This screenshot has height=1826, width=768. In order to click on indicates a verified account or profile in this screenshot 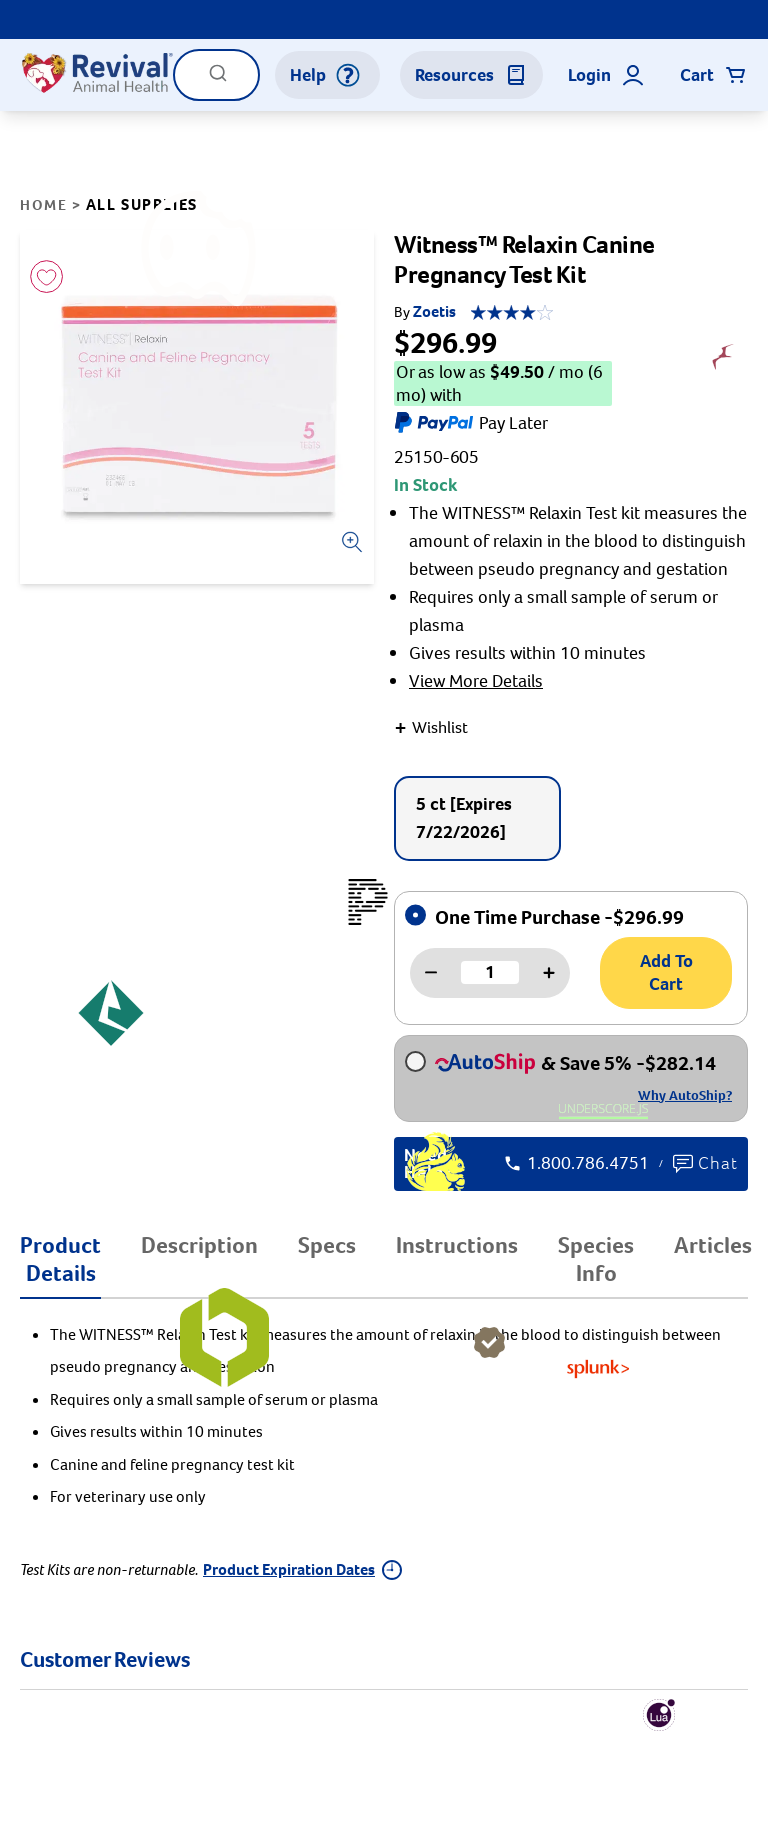, I will do `click(489, 1342)`.